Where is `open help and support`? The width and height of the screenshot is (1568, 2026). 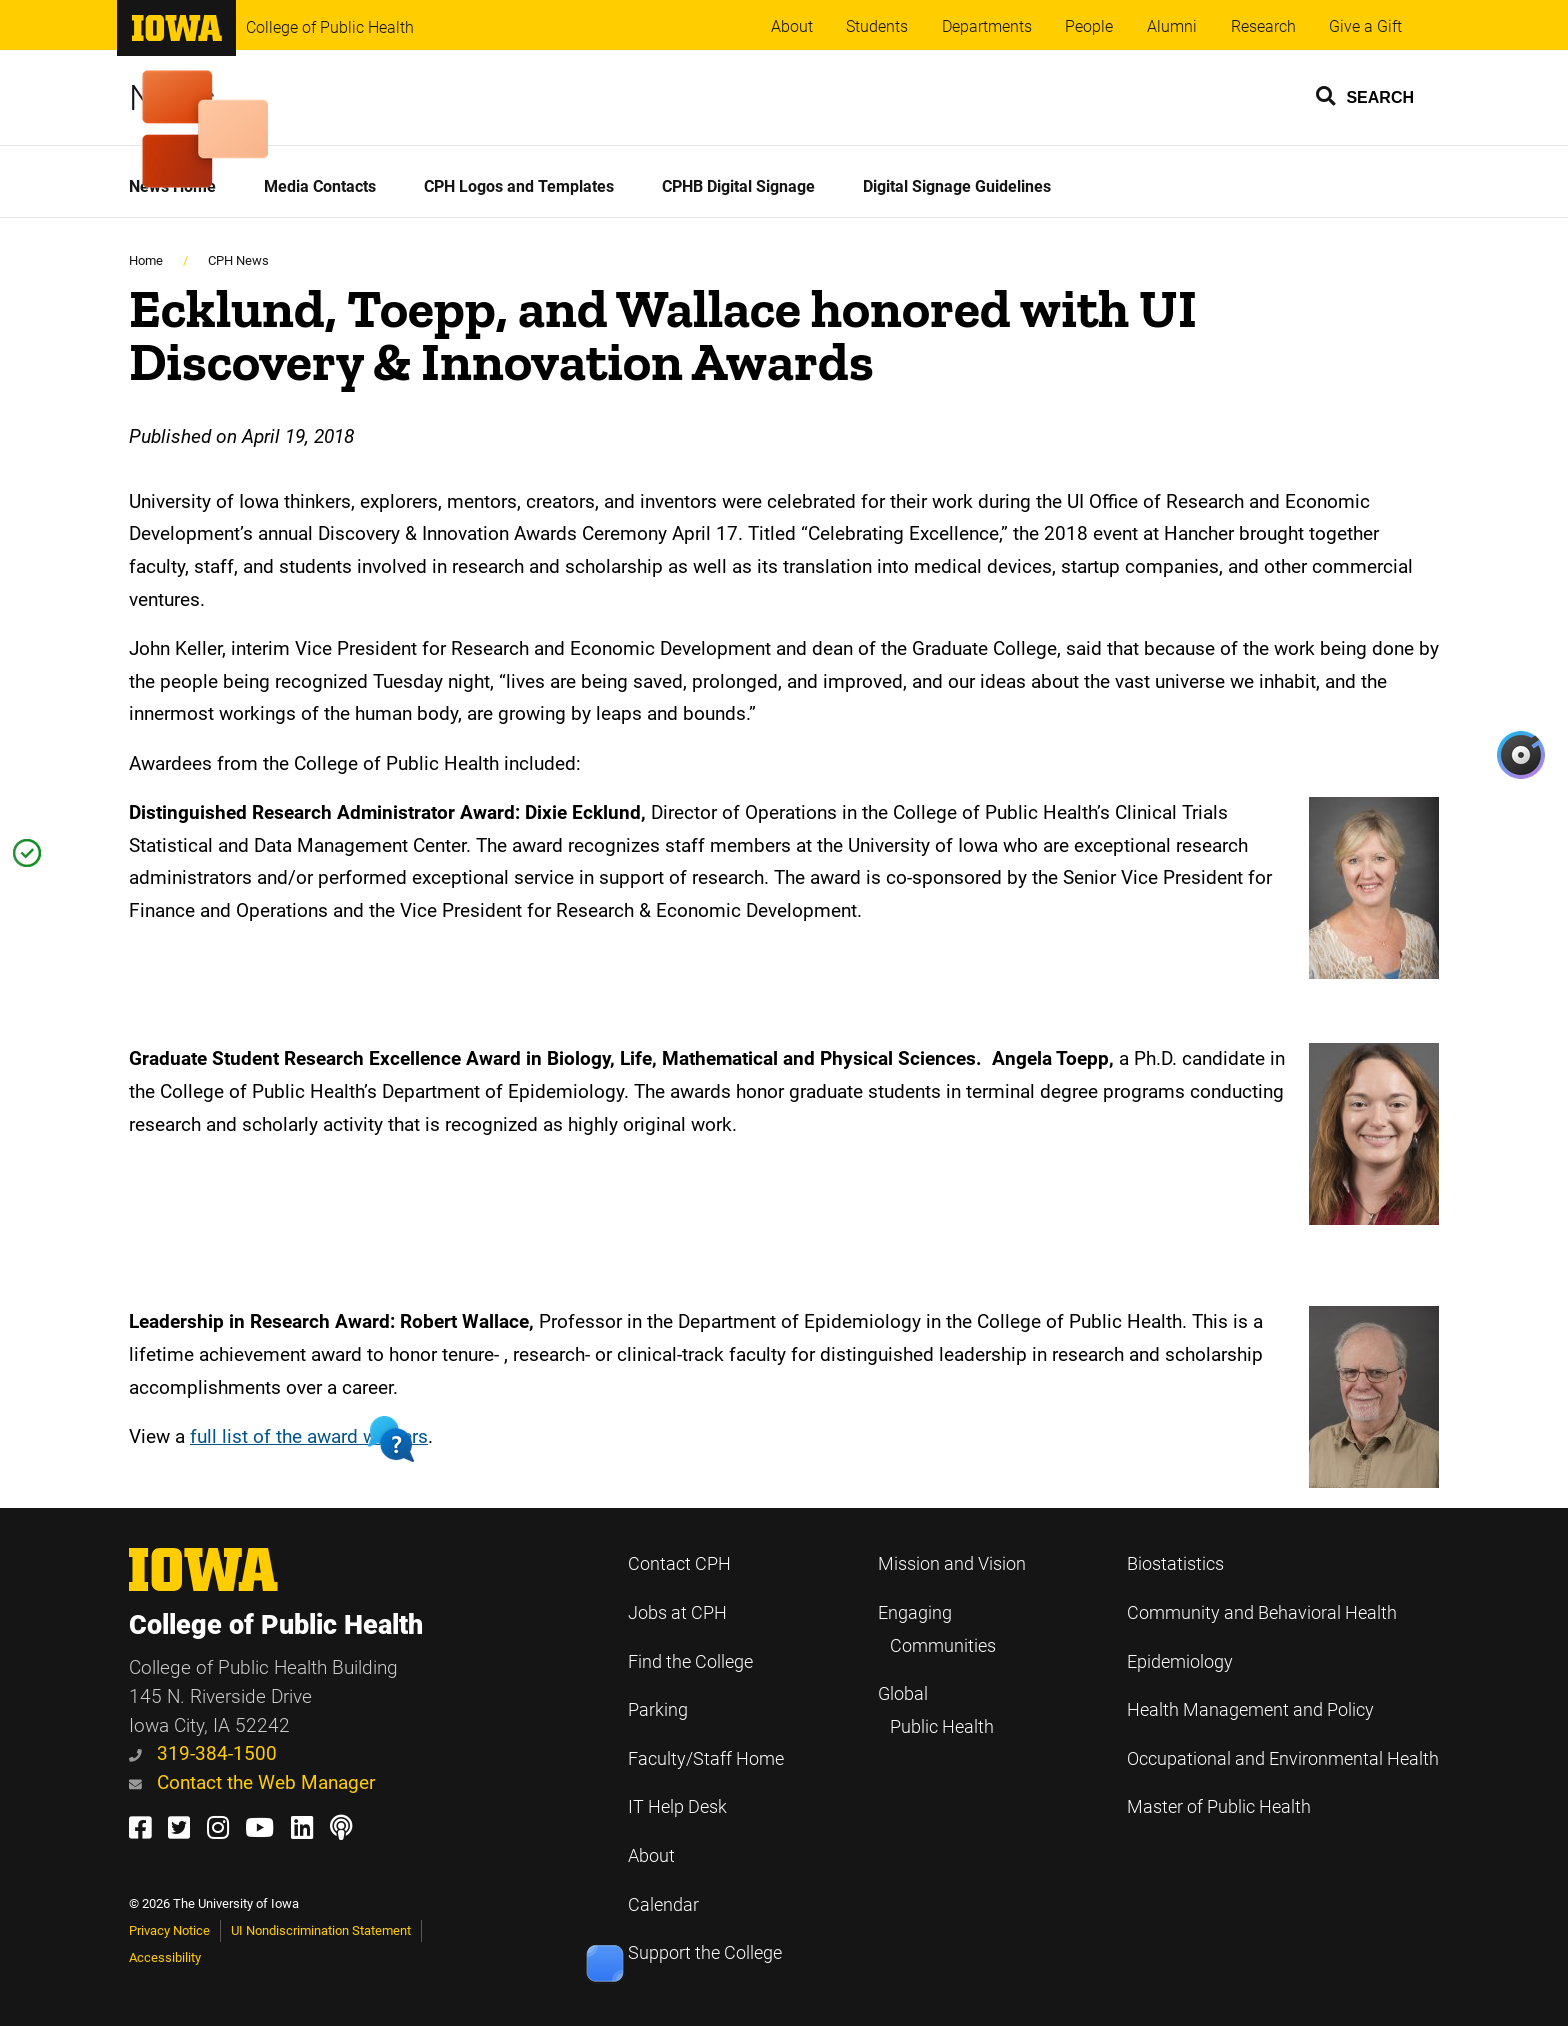 open help and support is located at coordinates (391, 1439).